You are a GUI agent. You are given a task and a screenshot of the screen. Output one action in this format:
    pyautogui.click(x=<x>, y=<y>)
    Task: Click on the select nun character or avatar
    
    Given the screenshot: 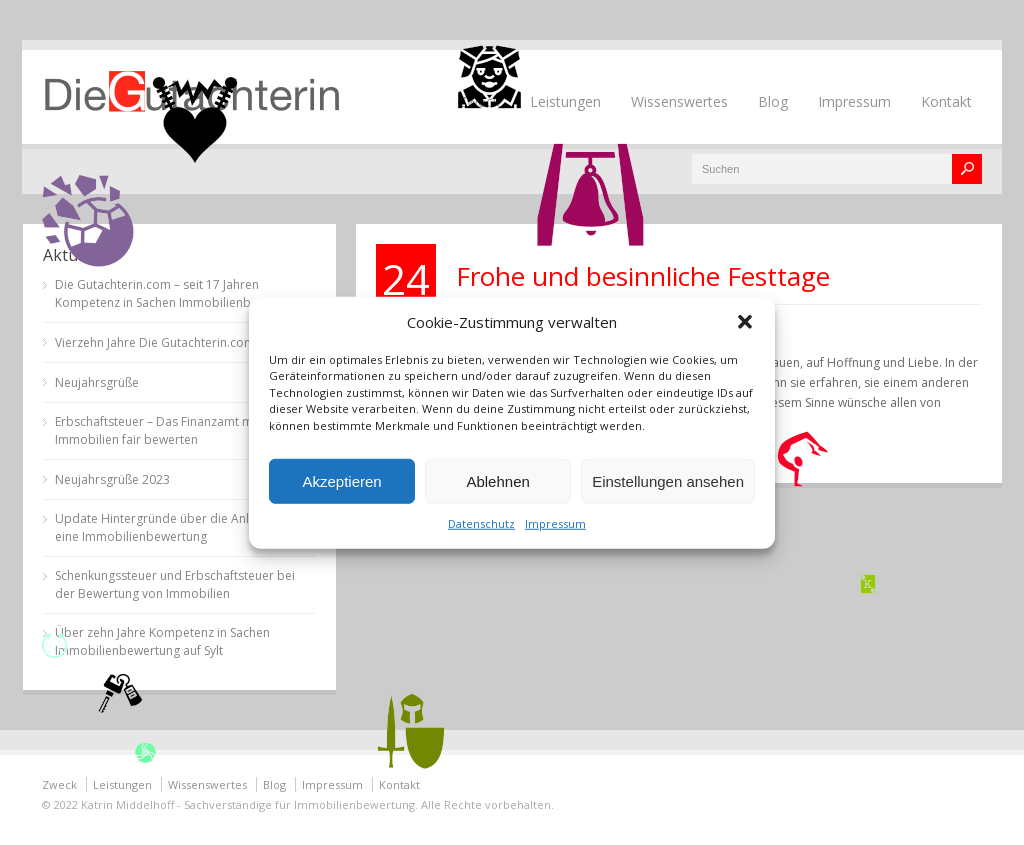 What is the action you would take?
    pyautogui.click(x=489, y=76)
    